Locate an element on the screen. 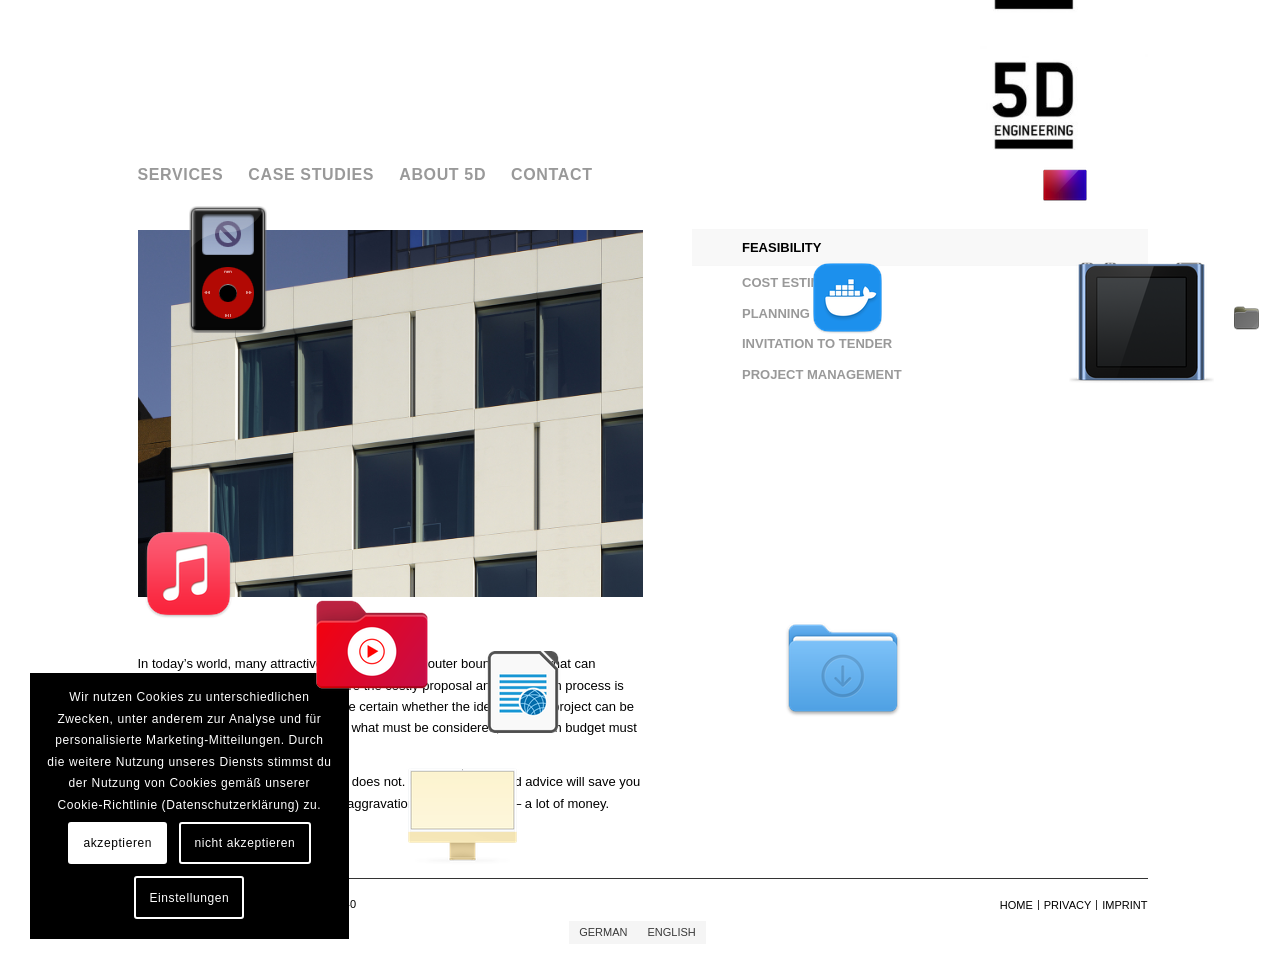  iPod nano device connected is located at coordinates (1141, 321).